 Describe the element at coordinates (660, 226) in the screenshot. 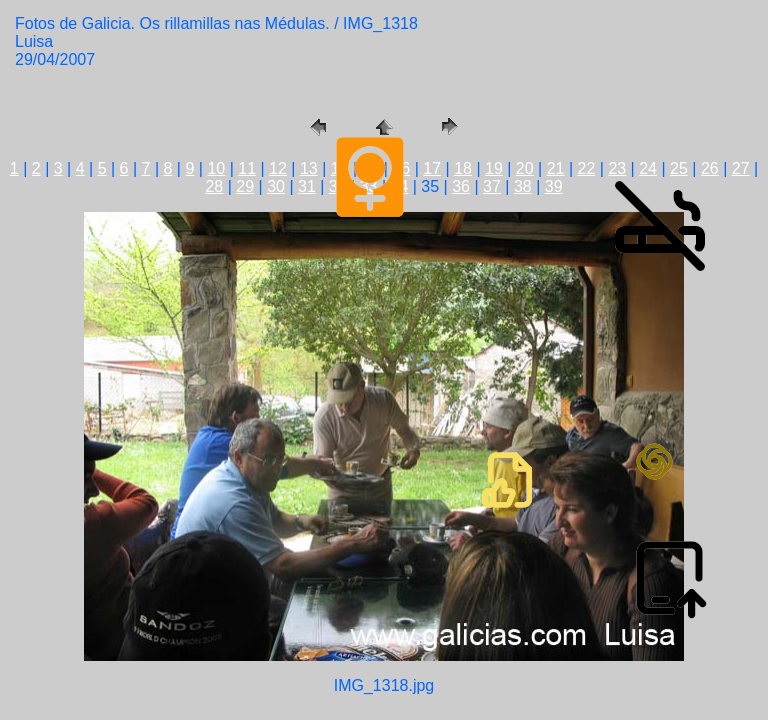

I see `indicates a no smoking zone` at that location.